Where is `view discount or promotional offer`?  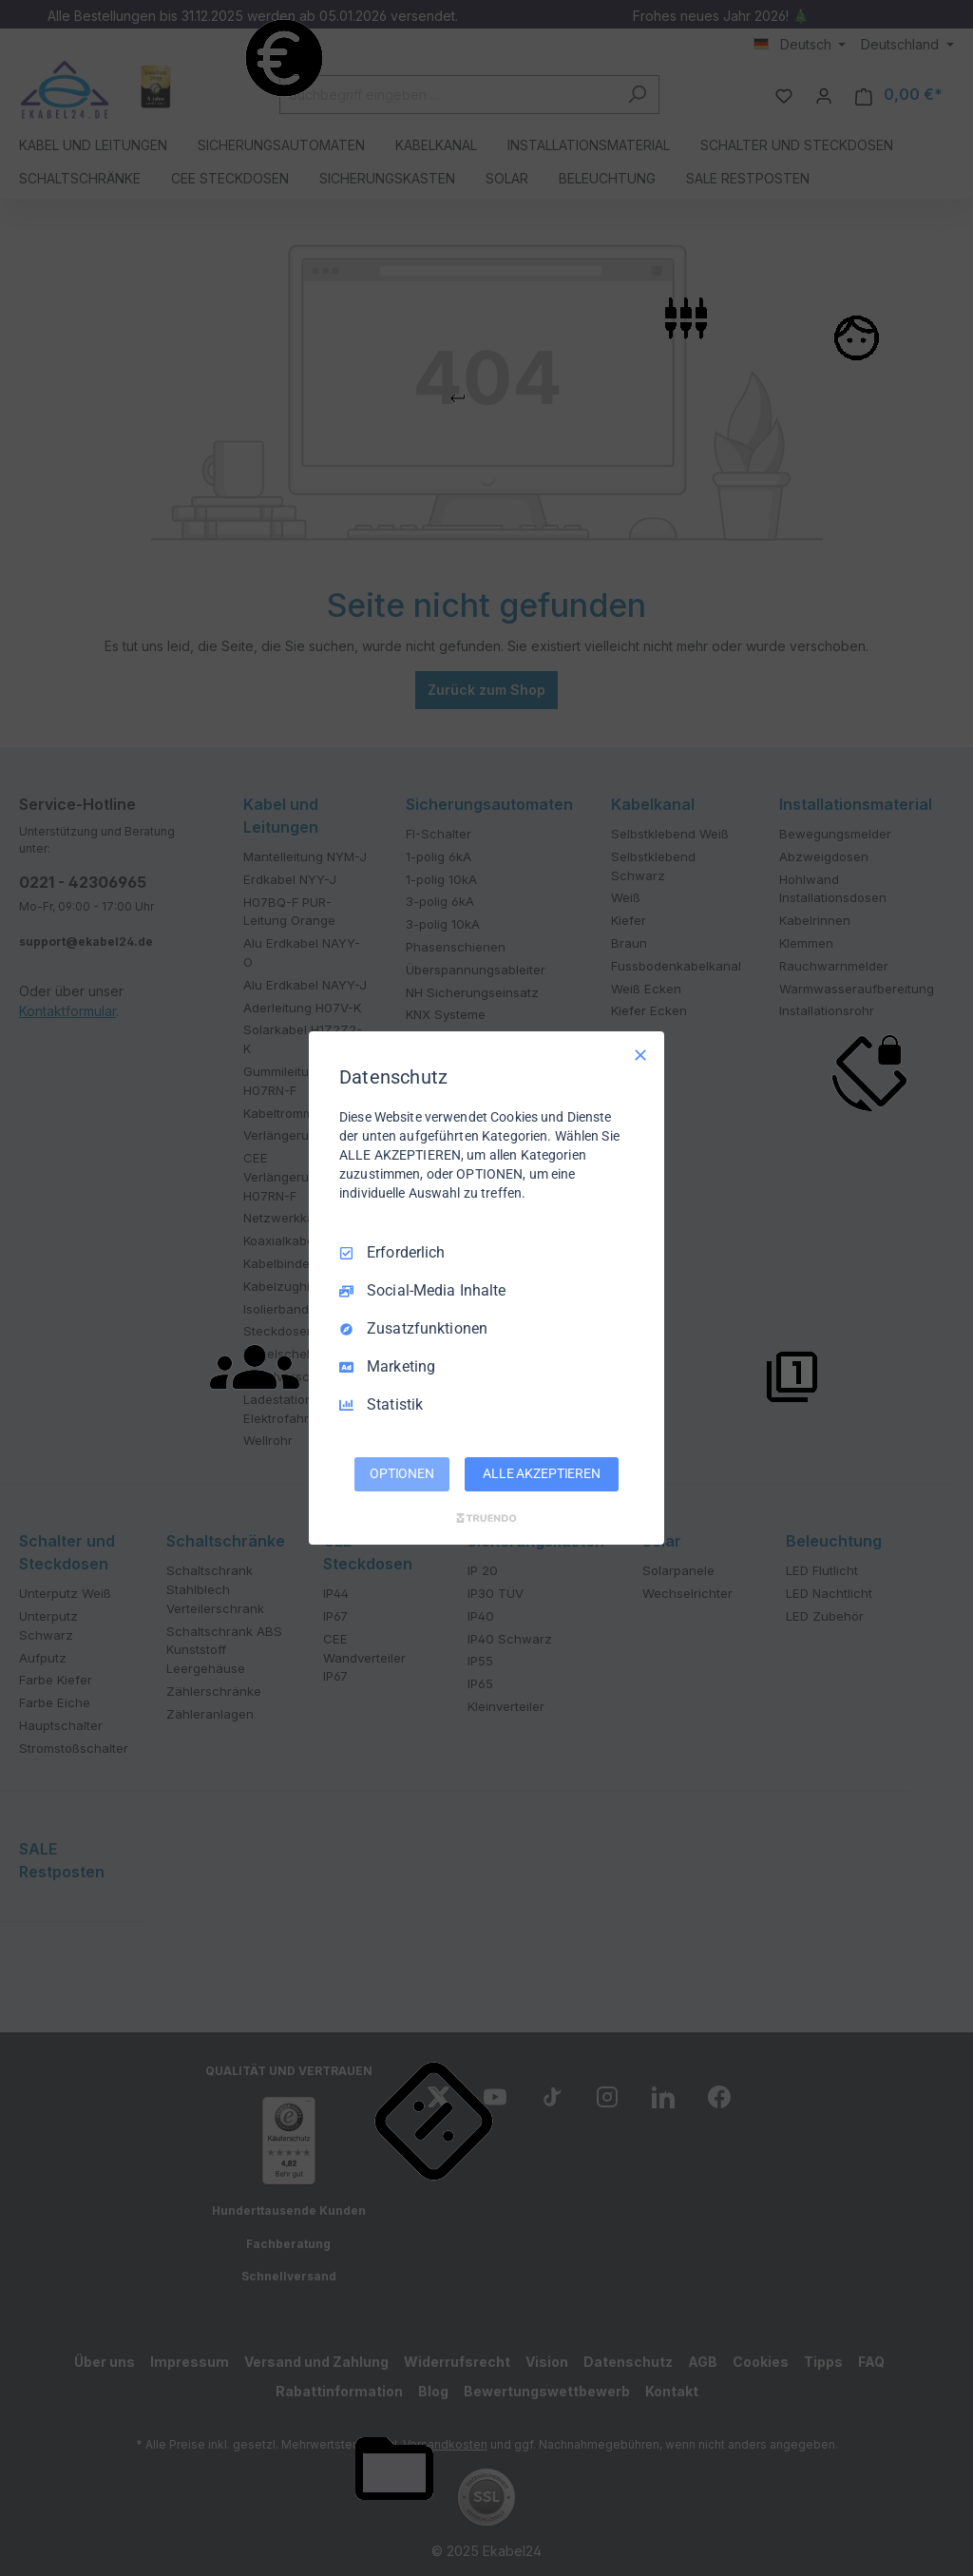
view discount or promotional offer is located at coordinates (433, 2121).